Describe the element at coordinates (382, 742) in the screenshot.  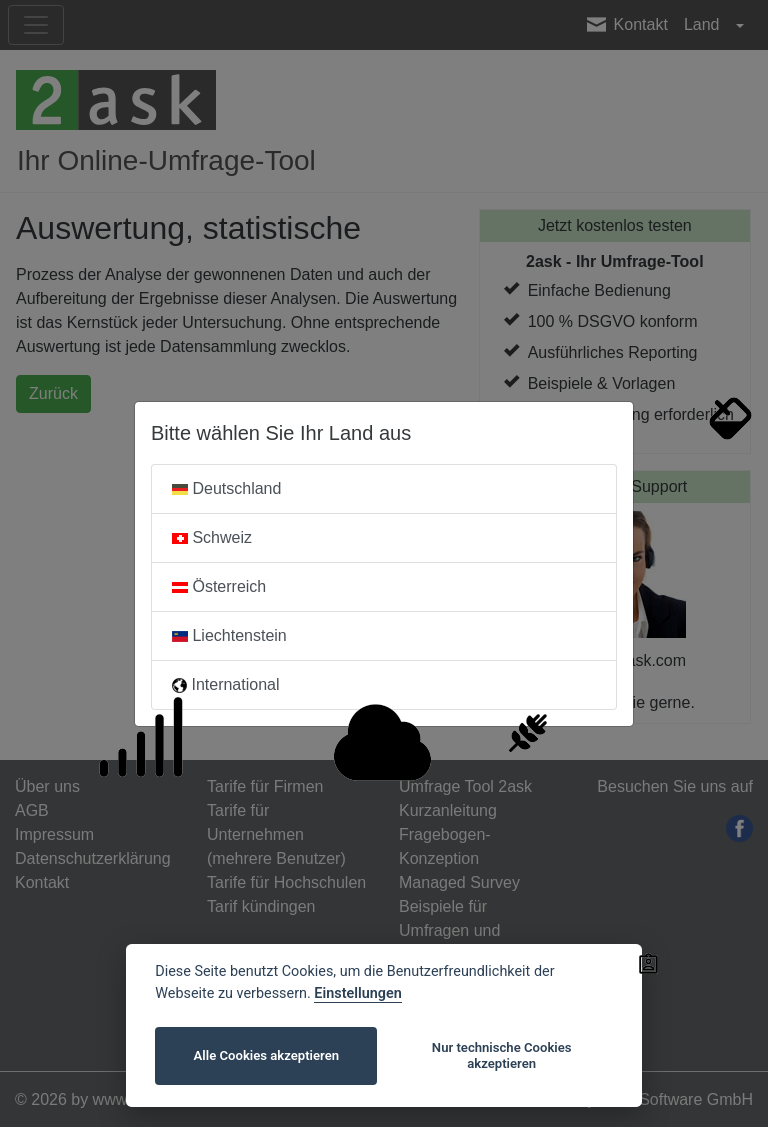
I see `cloud storage or sync status` at that location.